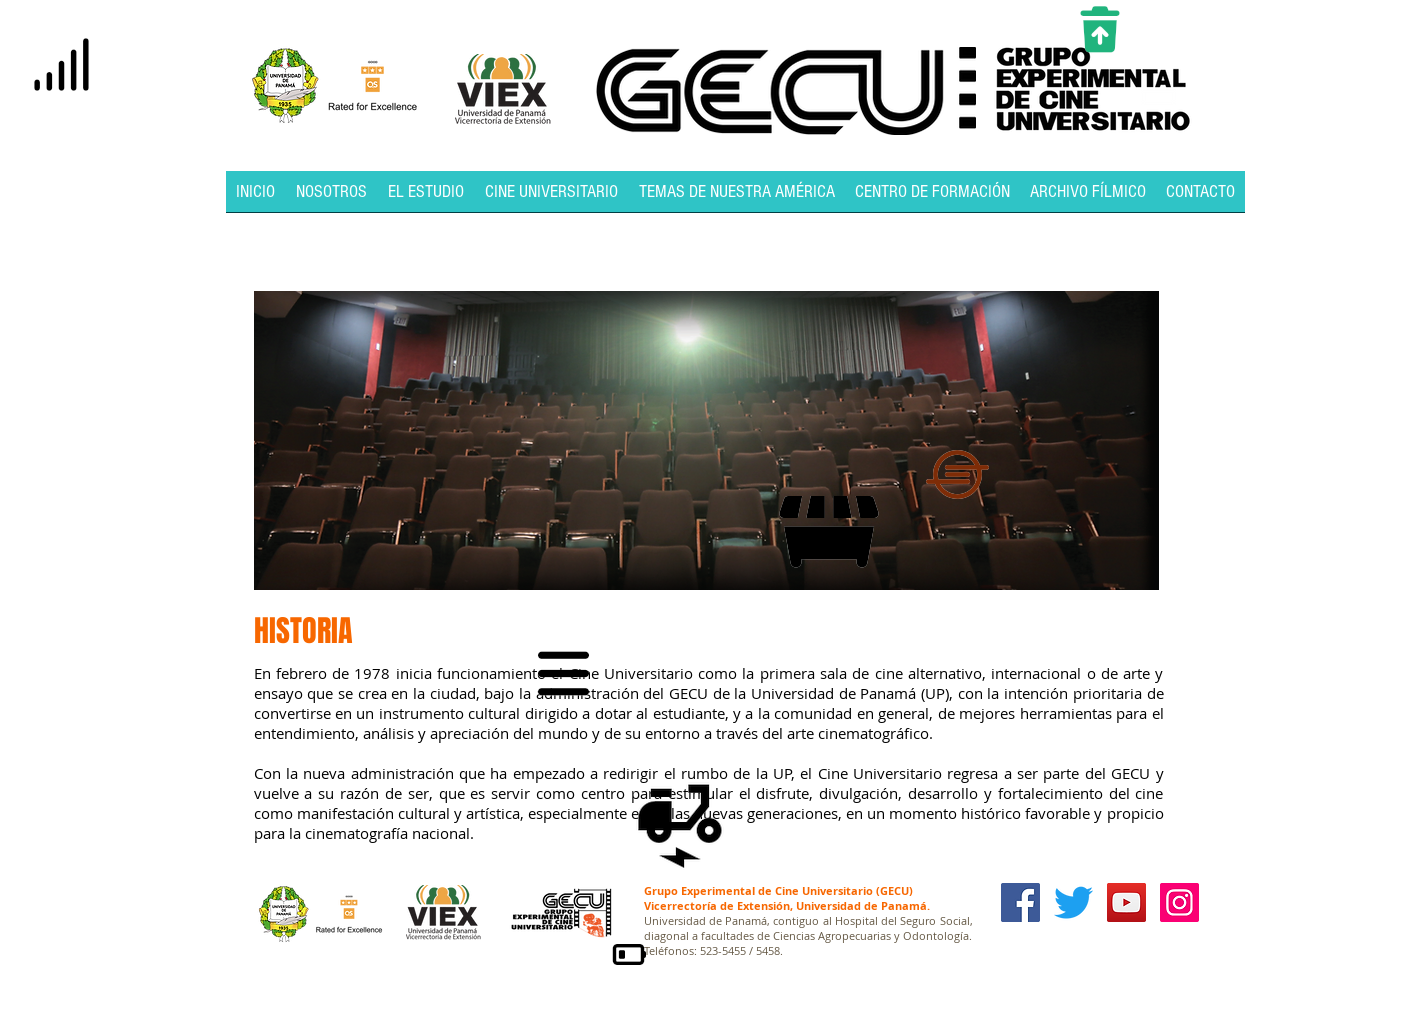 This screenshot has height=1027, width=1421. I want to click on indicates full signal strength, so click(61, 64).